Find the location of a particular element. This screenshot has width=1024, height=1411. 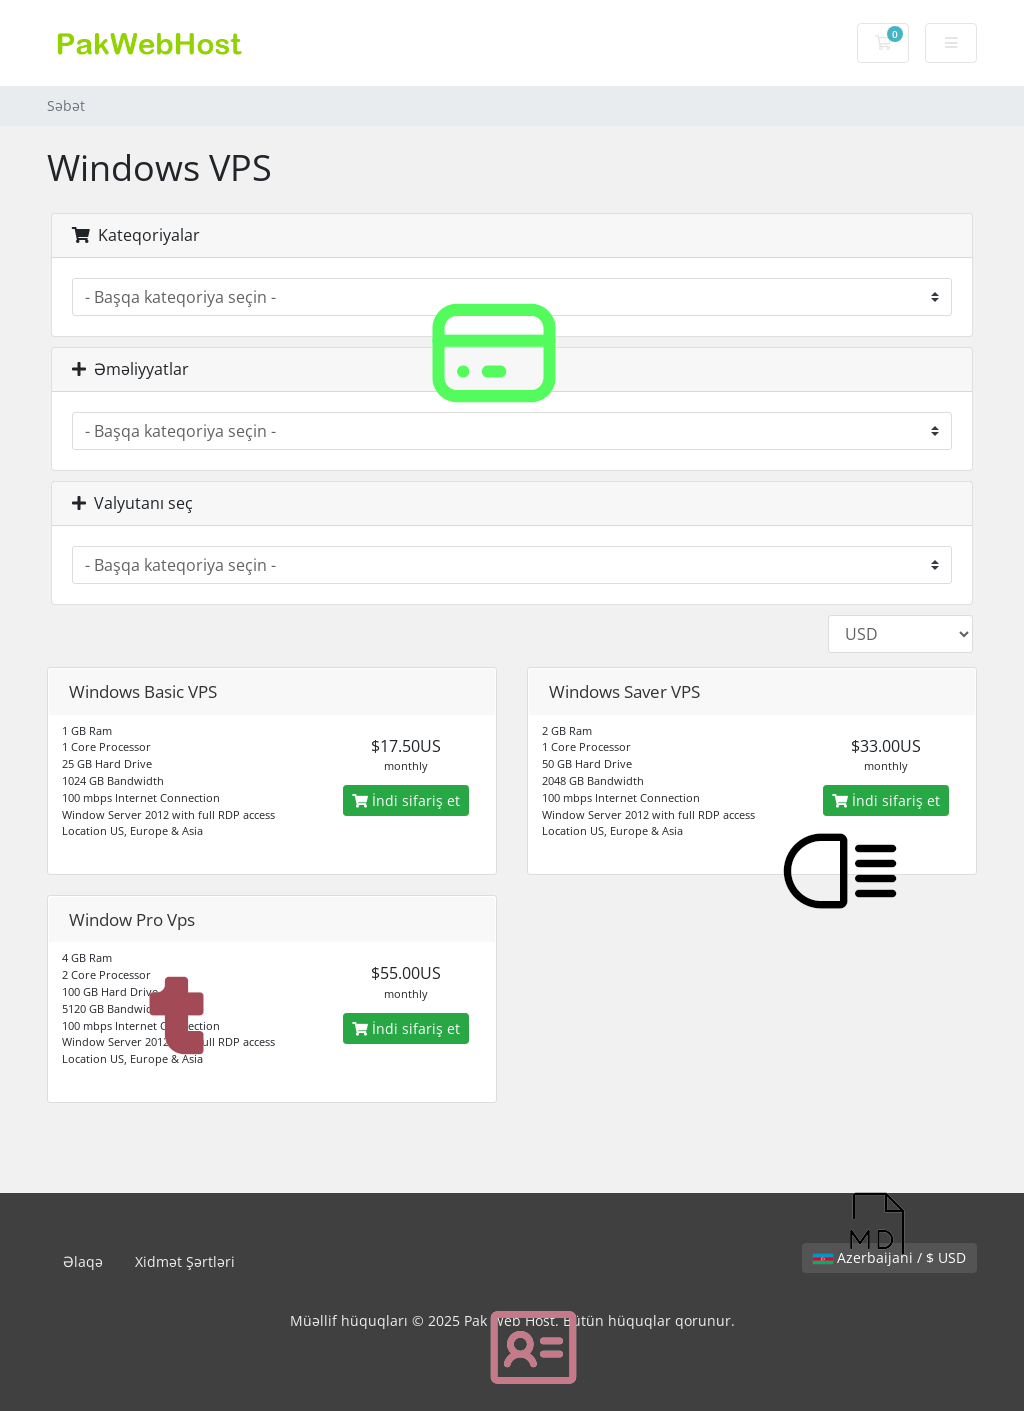

view profile or account information is located at coordinates (533, 1347).